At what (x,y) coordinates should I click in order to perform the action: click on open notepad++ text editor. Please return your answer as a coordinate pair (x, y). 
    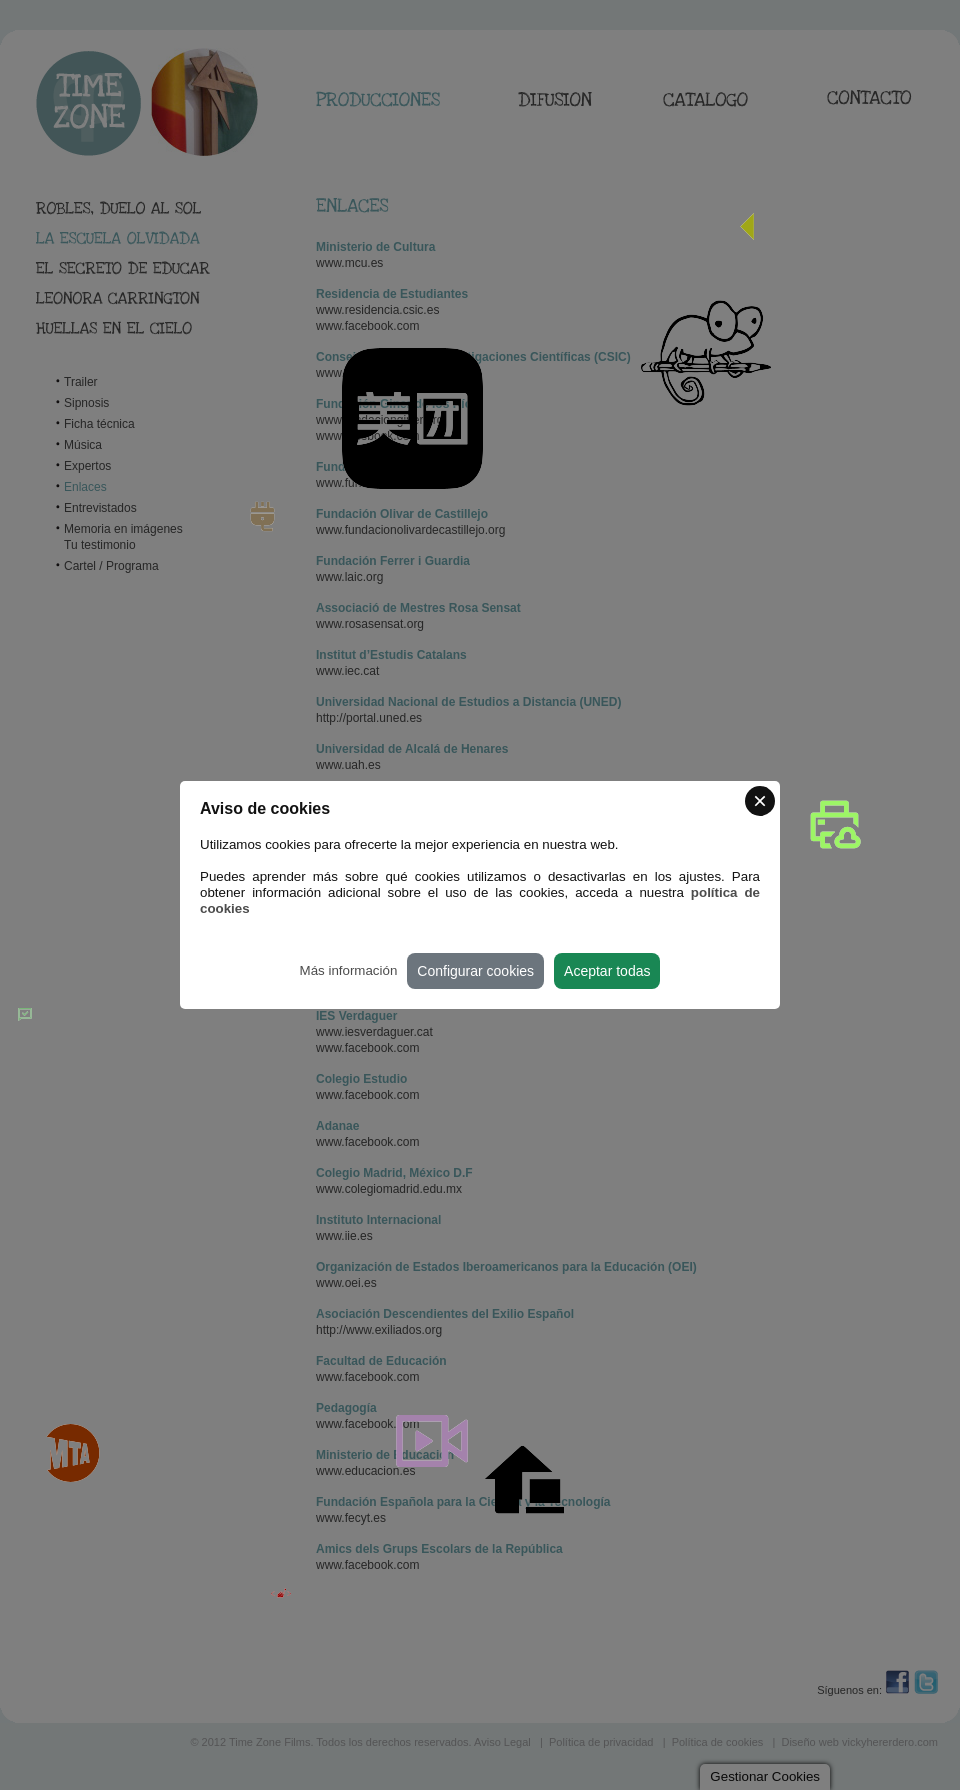
    Looking at the image, I should click on (706, 353).